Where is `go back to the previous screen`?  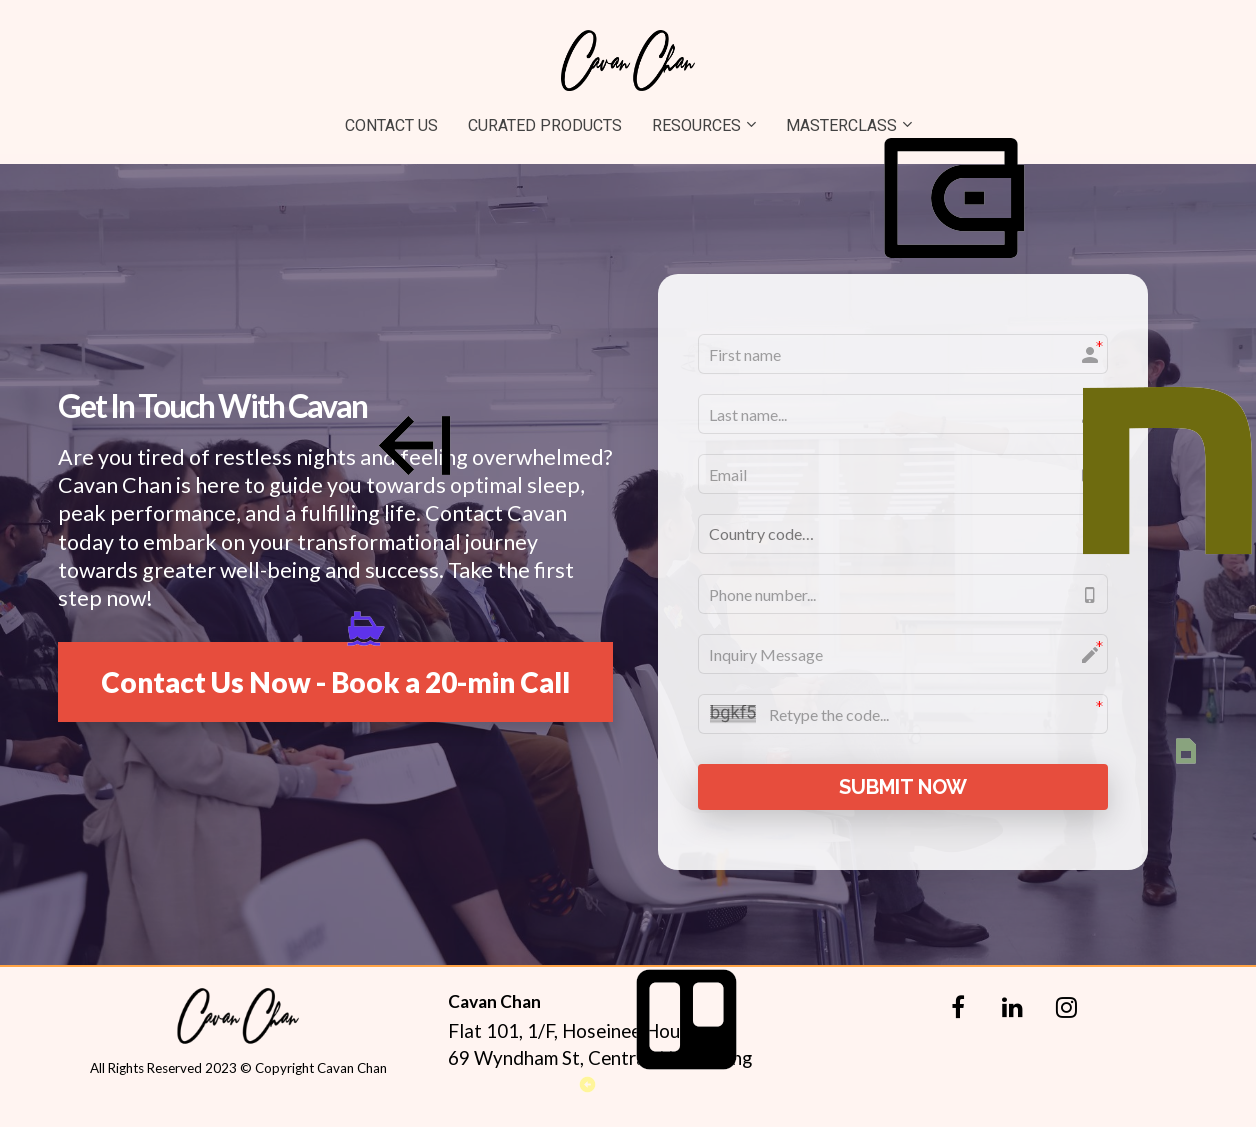 go back to the previous screen is located at coordinates (587, 1084).